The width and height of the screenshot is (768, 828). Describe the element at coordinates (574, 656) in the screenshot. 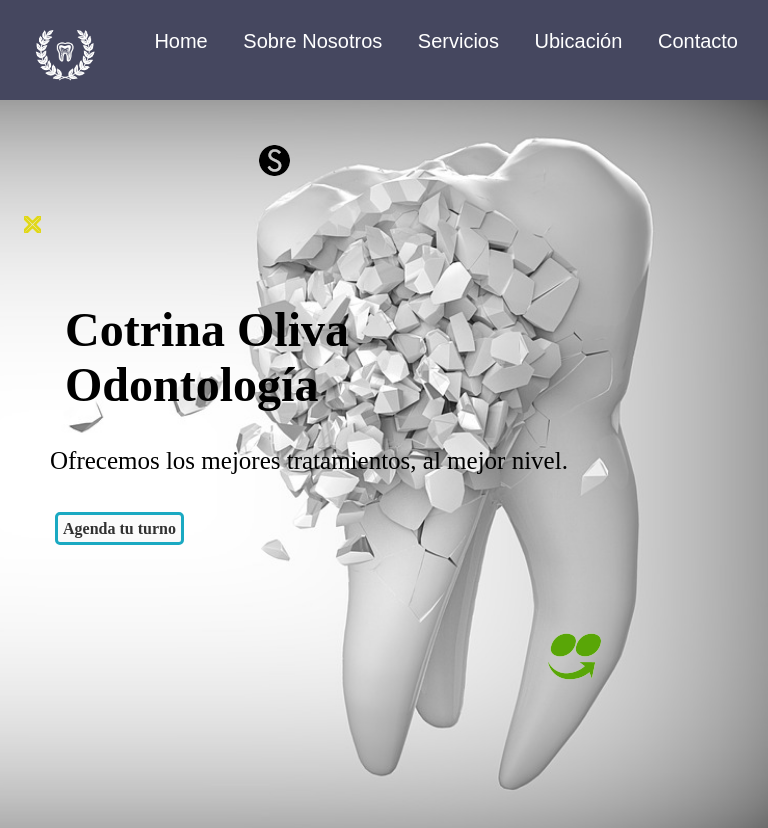

I see `open the iFood delivery app` at that location.